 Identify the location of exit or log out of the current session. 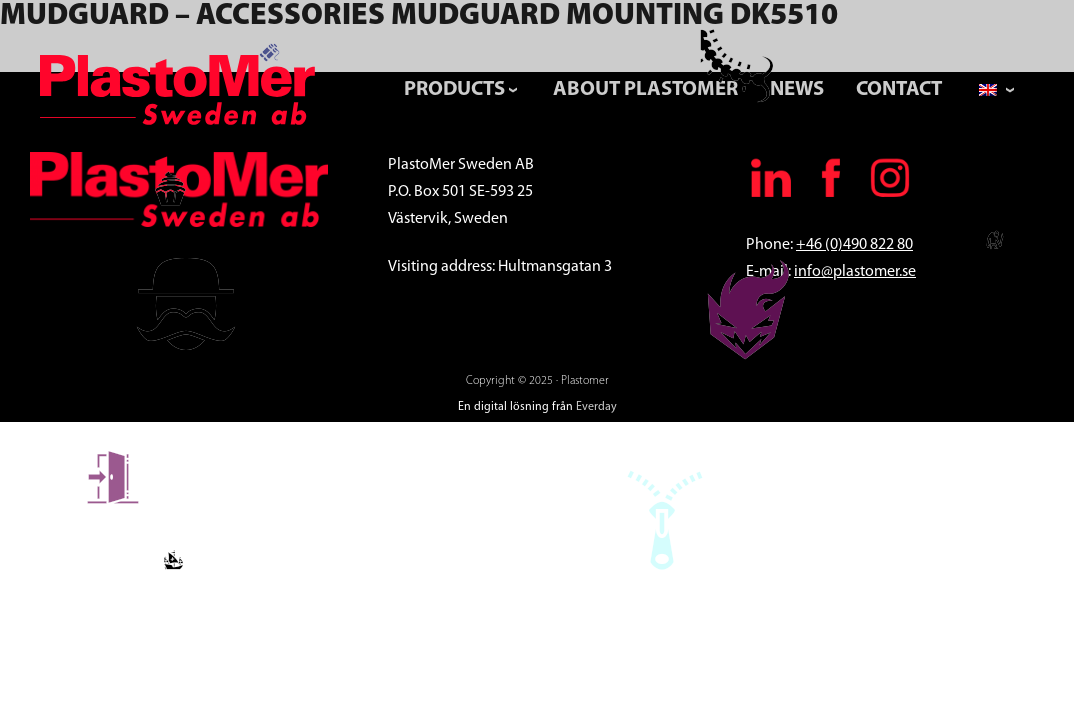
(113, 477).